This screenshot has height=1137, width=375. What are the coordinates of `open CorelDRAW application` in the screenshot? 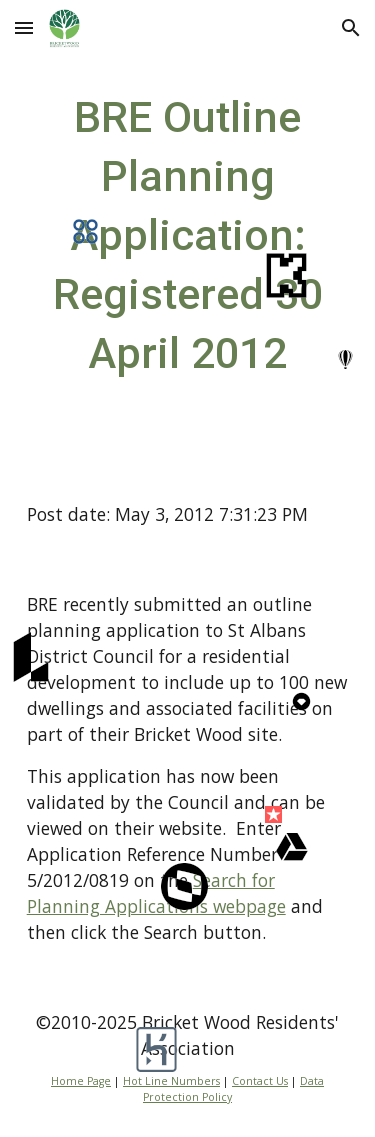 It's located at (345, 359).